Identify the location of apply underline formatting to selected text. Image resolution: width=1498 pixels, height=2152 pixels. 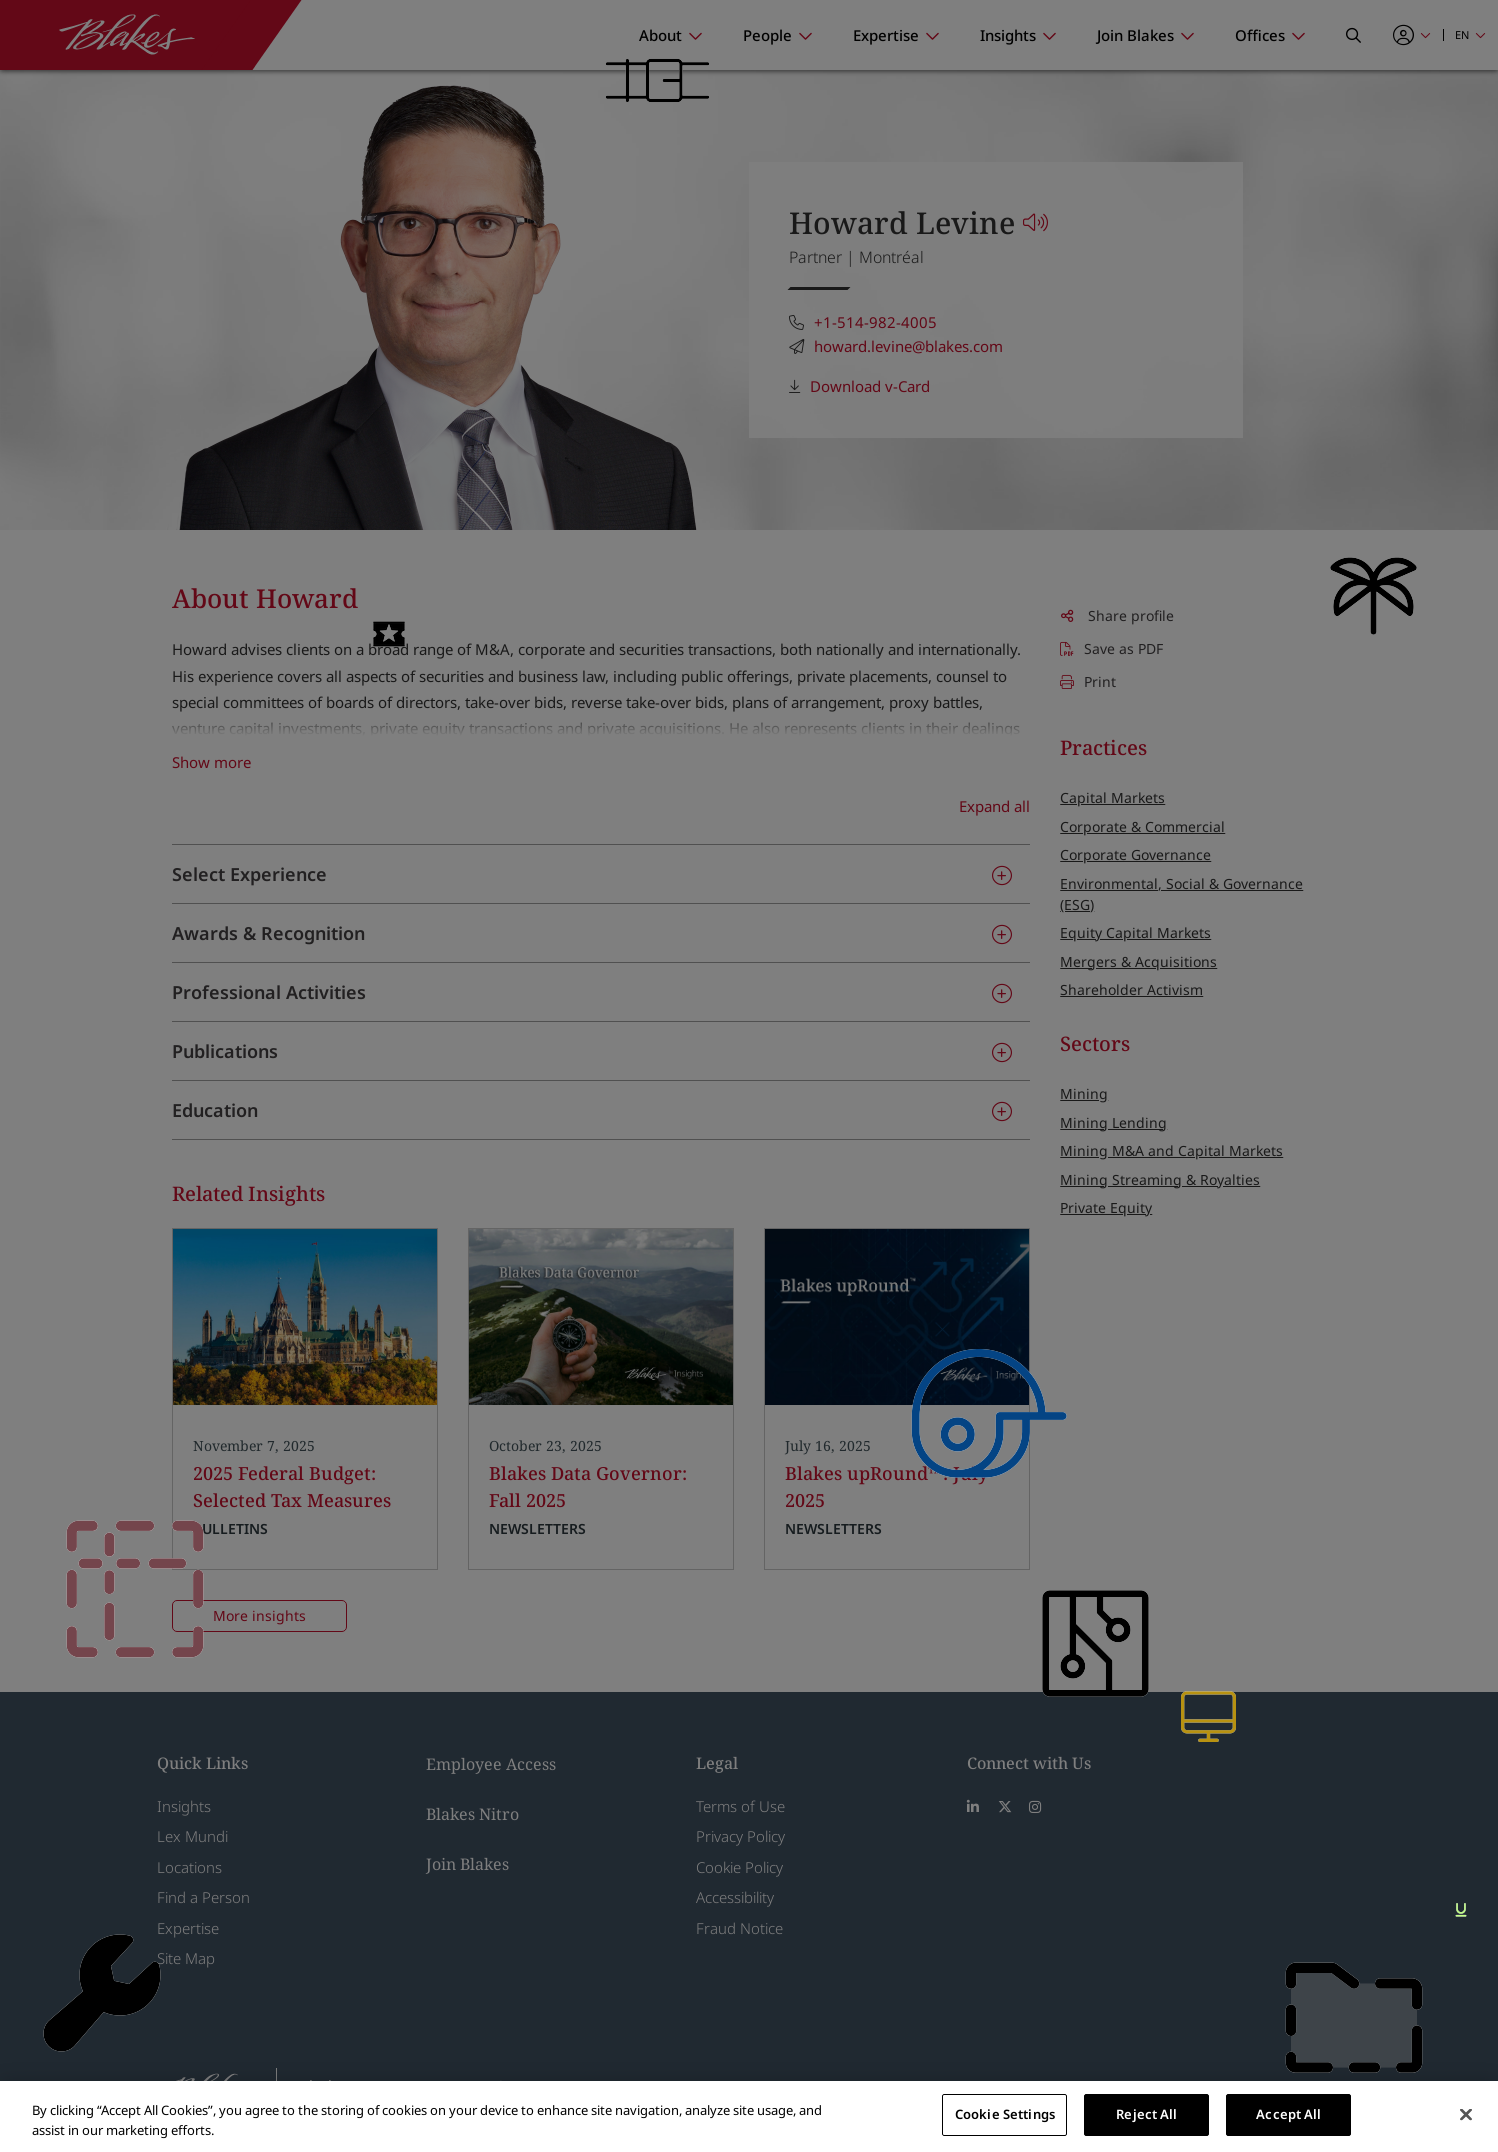
(1461, 1909).